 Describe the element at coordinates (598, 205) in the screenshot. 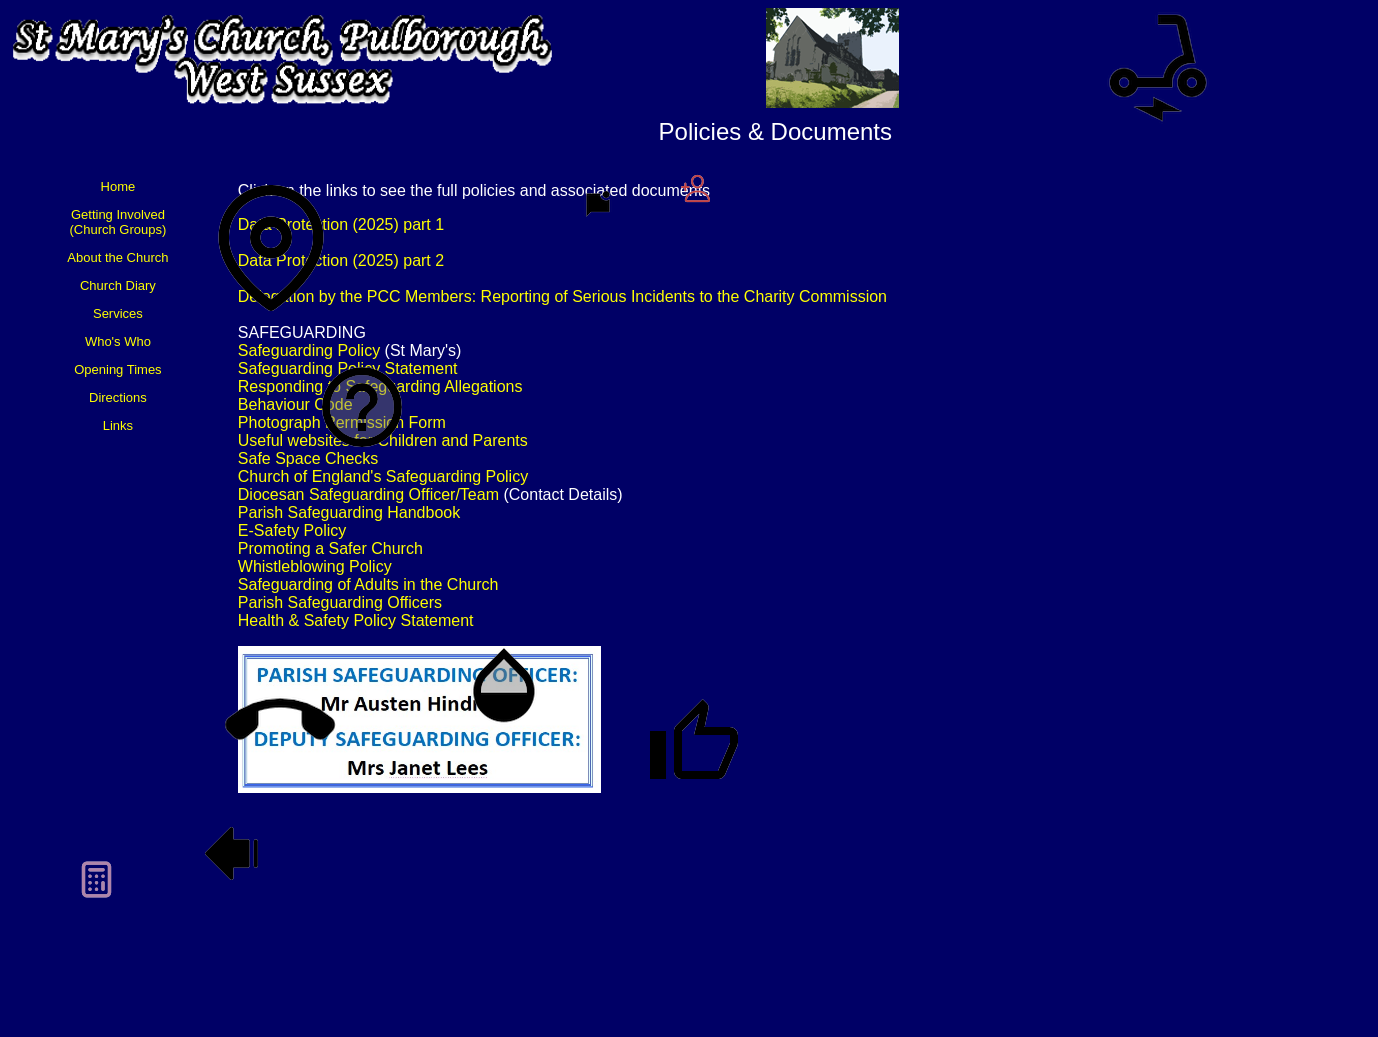

I see `indicates unread messages in chat` at that location.